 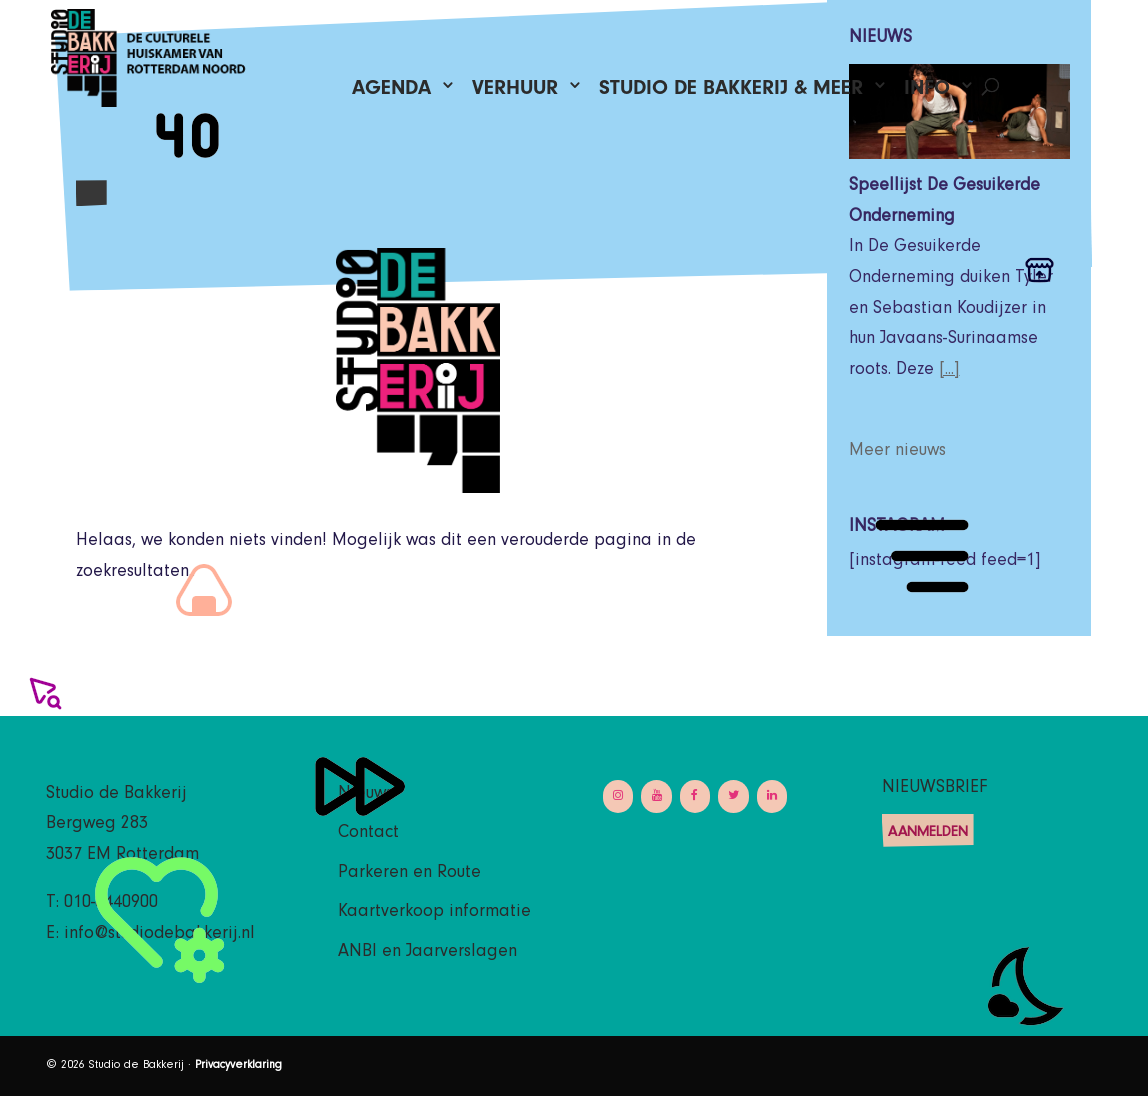 What do you see at coordinates (922, 556) in the screenshot?
I see `open navigation menu` at bounding box center [922, 556].